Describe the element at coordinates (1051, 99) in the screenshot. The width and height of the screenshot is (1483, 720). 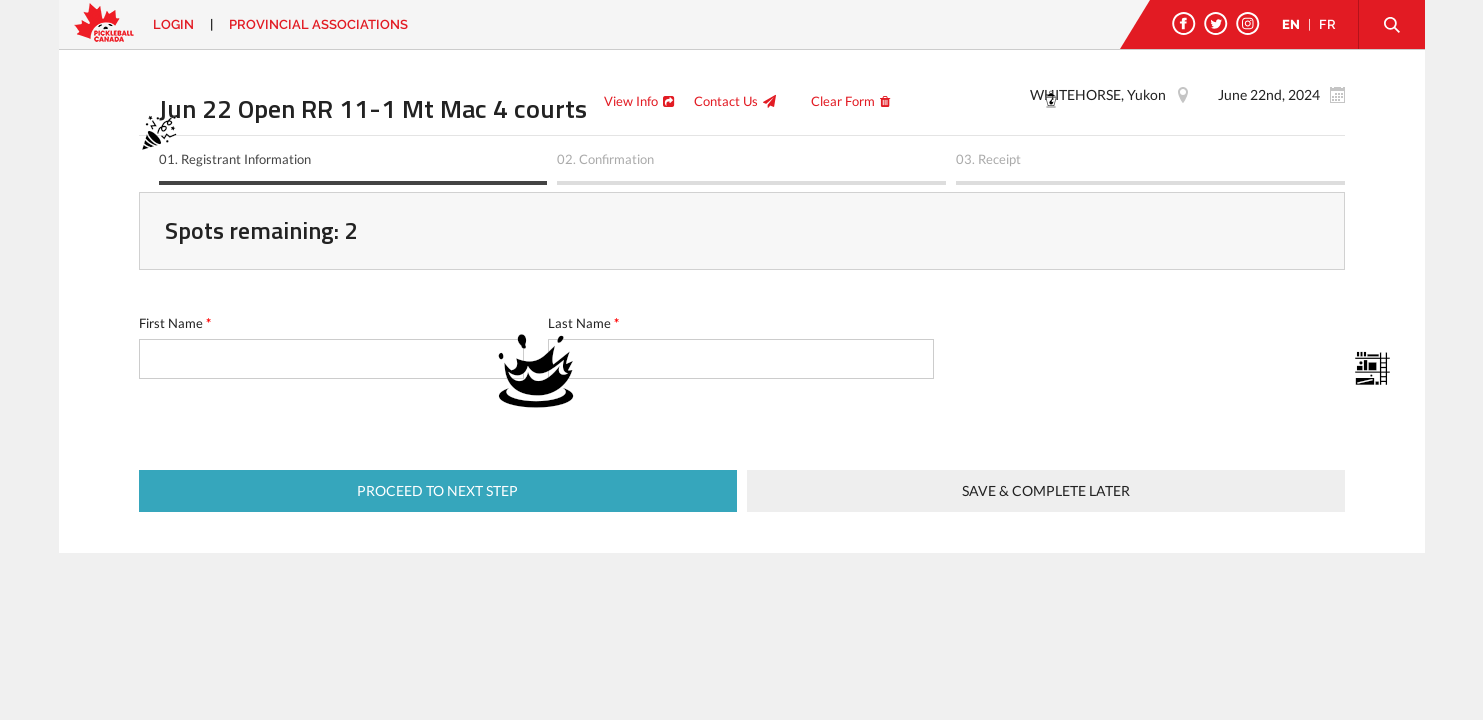
I see `toggle lantern or light source on/off` at that location.